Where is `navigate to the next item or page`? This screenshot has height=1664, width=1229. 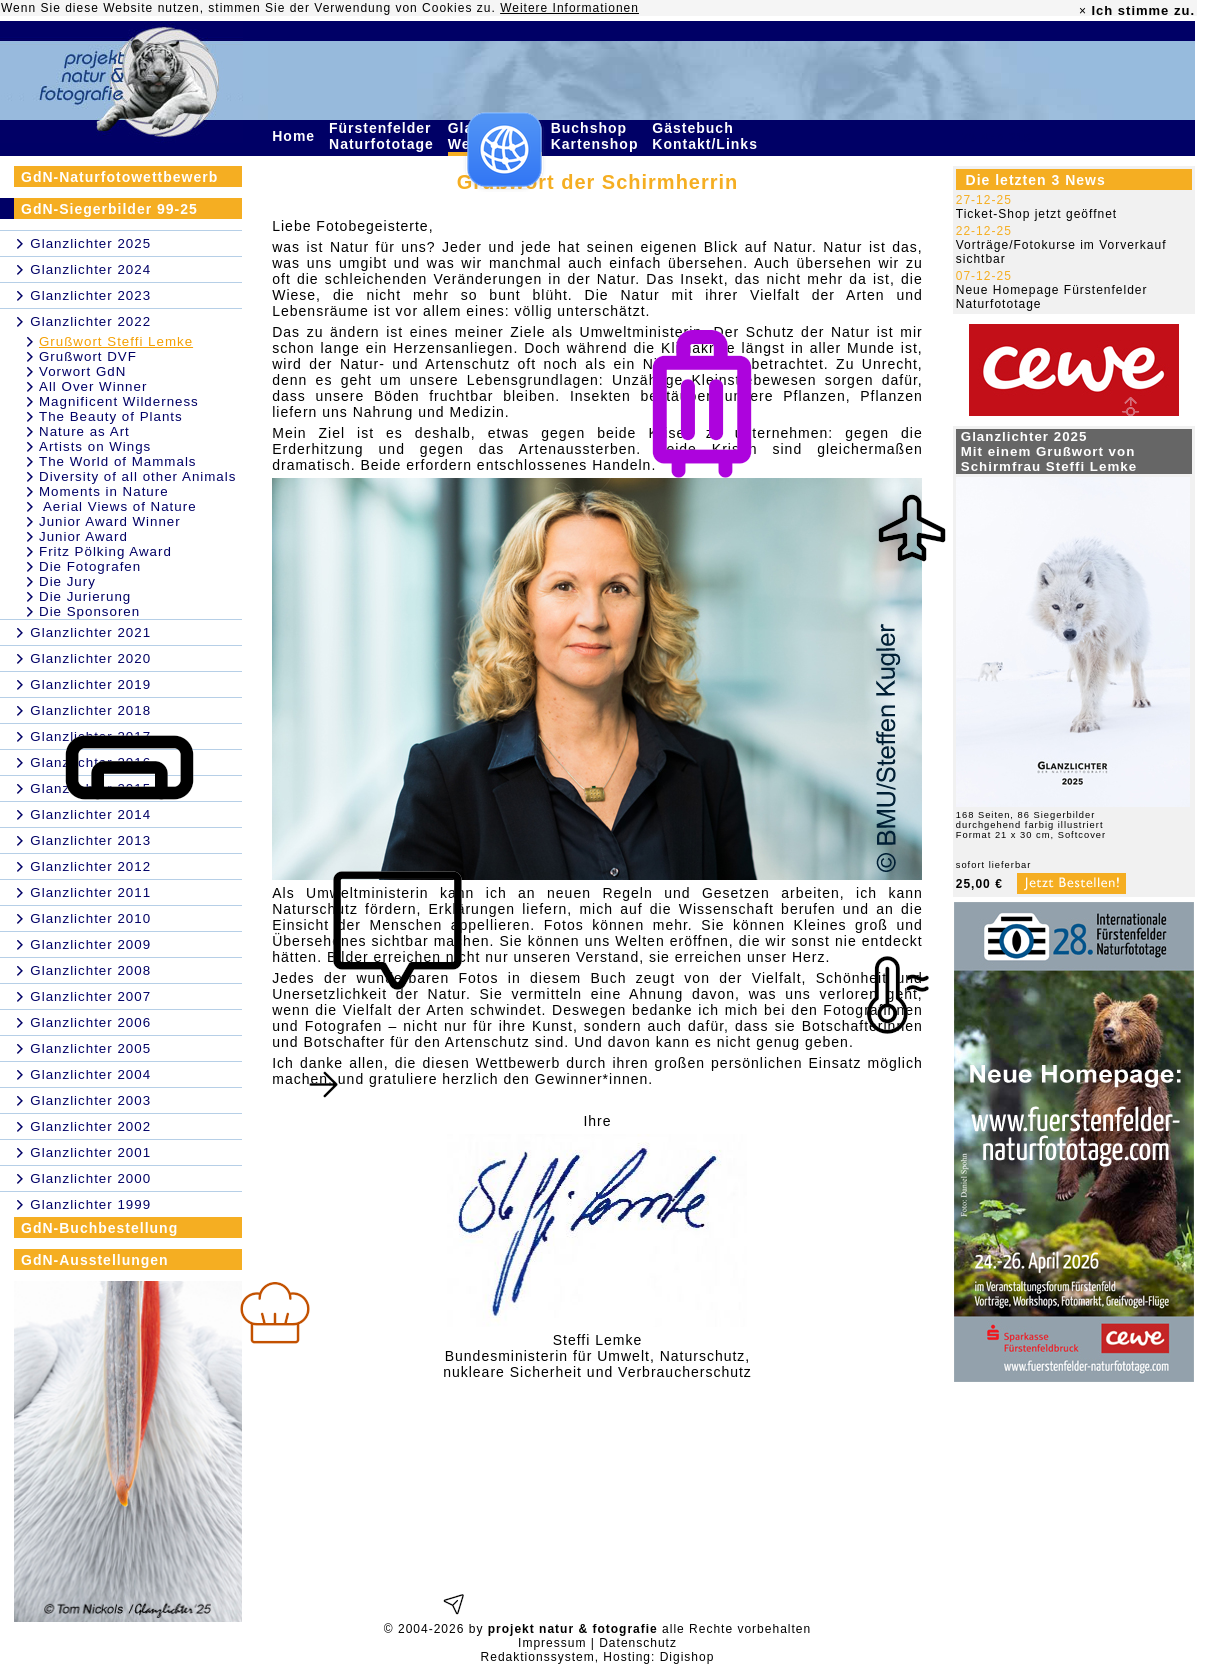
navigate to the next item or page is located at coordinates (323, 1084).